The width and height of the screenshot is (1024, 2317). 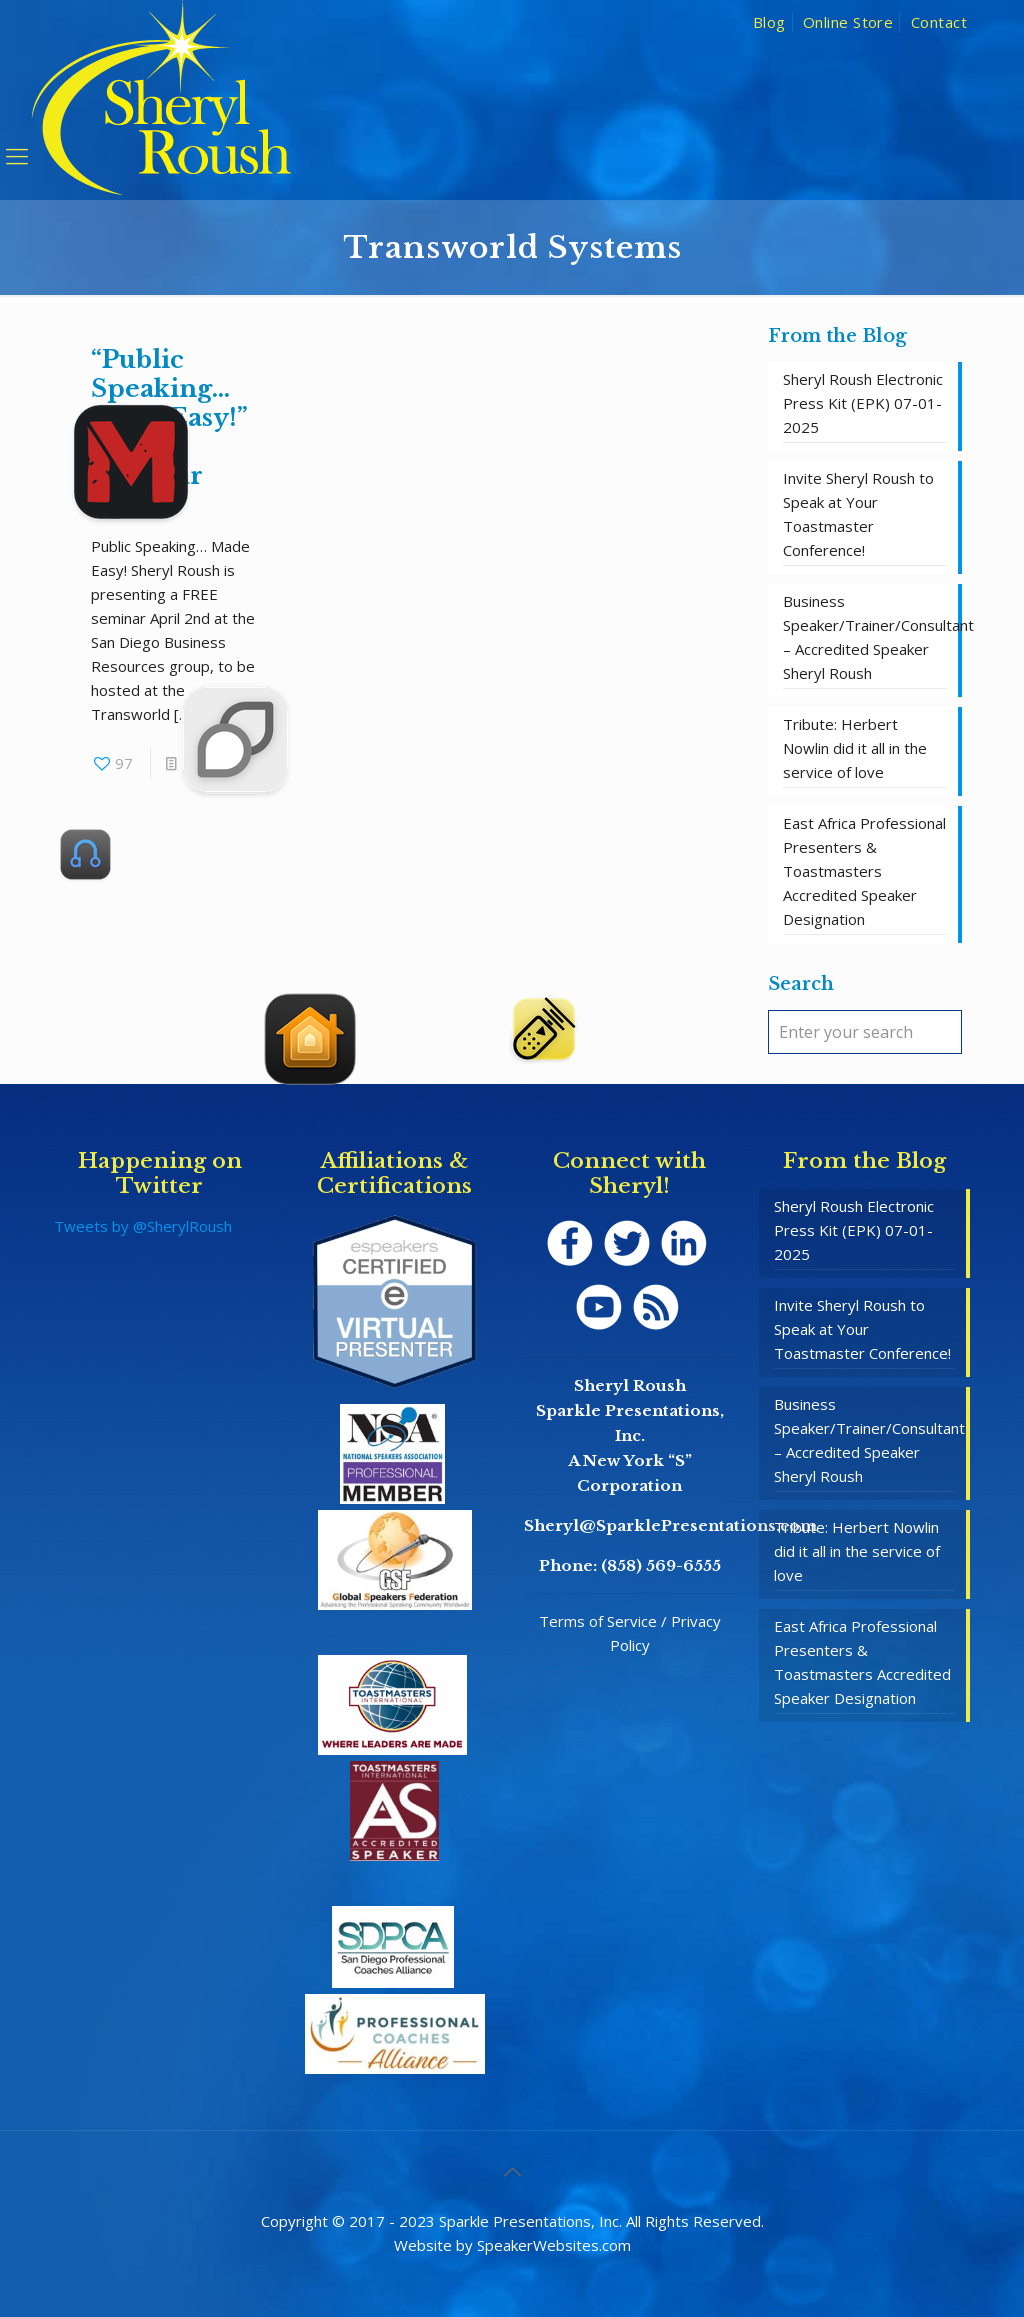 What do you see at coordinates (310, 1039) in the screenshot?
I see `open the home app` at bounding box center [310, 1039].